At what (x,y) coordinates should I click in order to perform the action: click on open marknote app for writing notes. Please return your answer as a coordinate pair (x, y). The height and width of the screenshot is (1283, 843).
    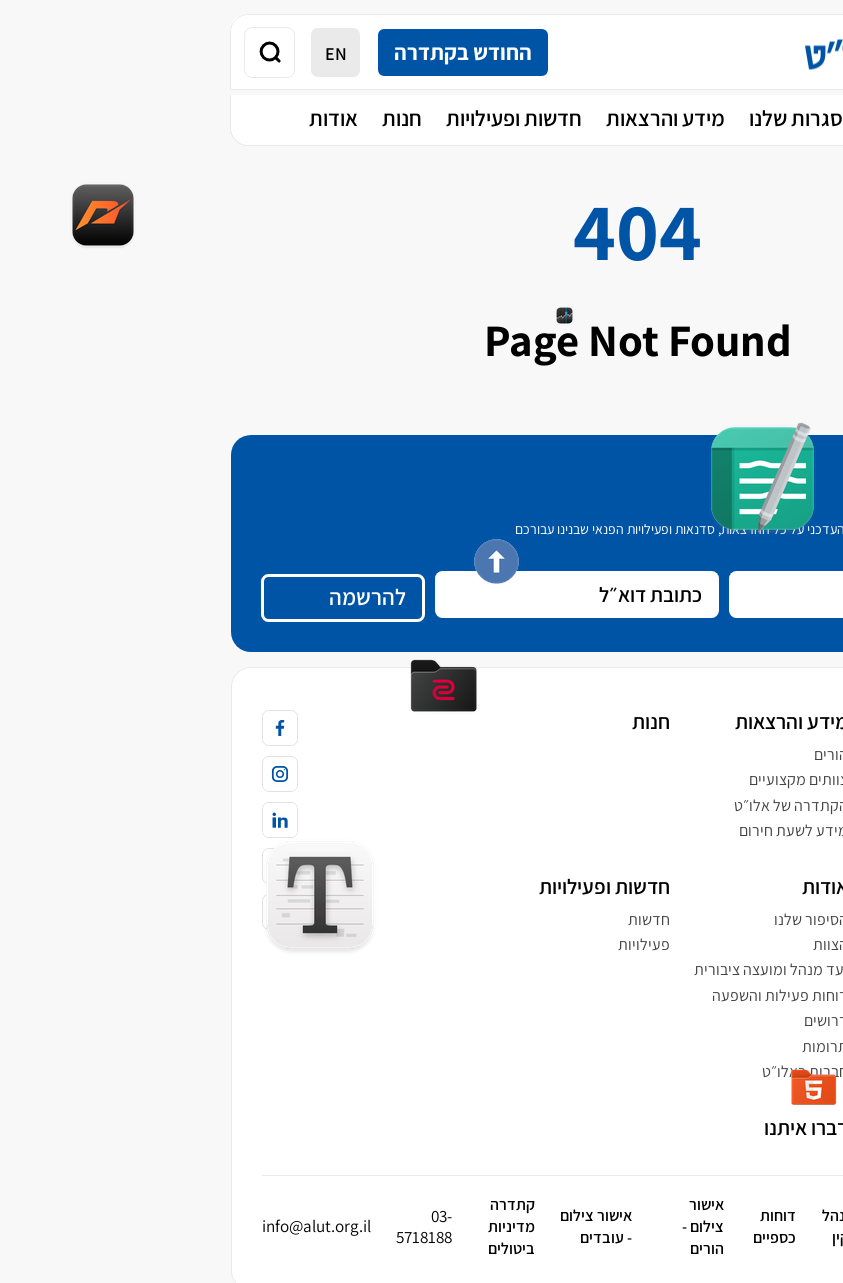
    Looking at the image, I should click on (762, 478).